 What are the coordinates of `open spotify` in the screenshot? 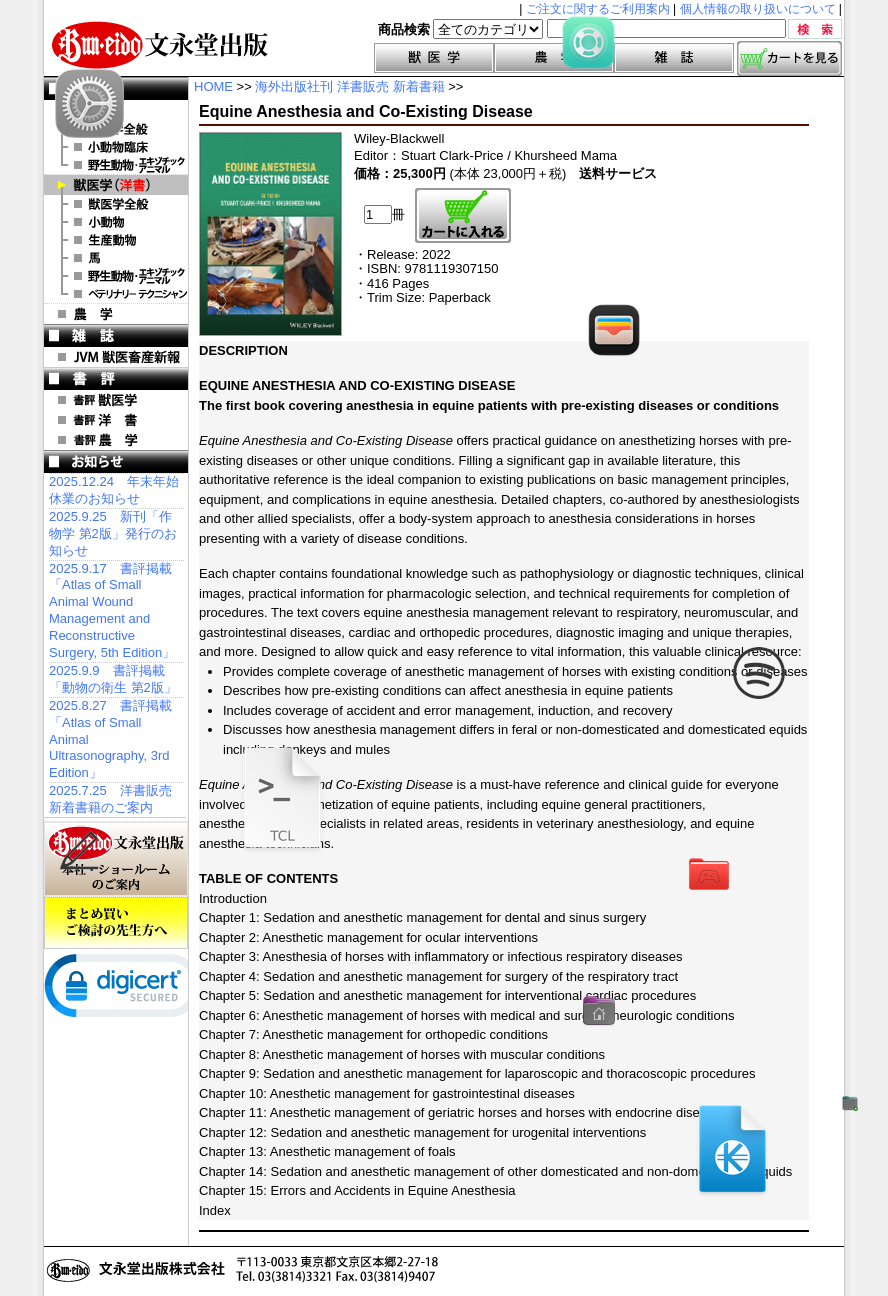 It's located at (759, 673).